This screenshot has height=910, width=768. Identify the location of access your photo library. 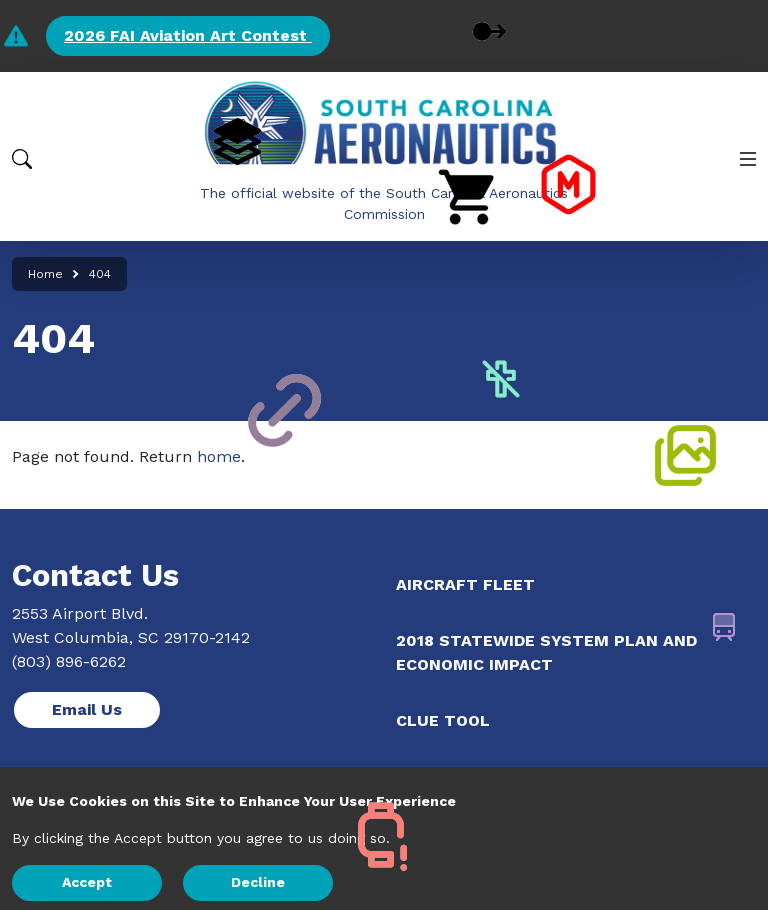
(685, 455).